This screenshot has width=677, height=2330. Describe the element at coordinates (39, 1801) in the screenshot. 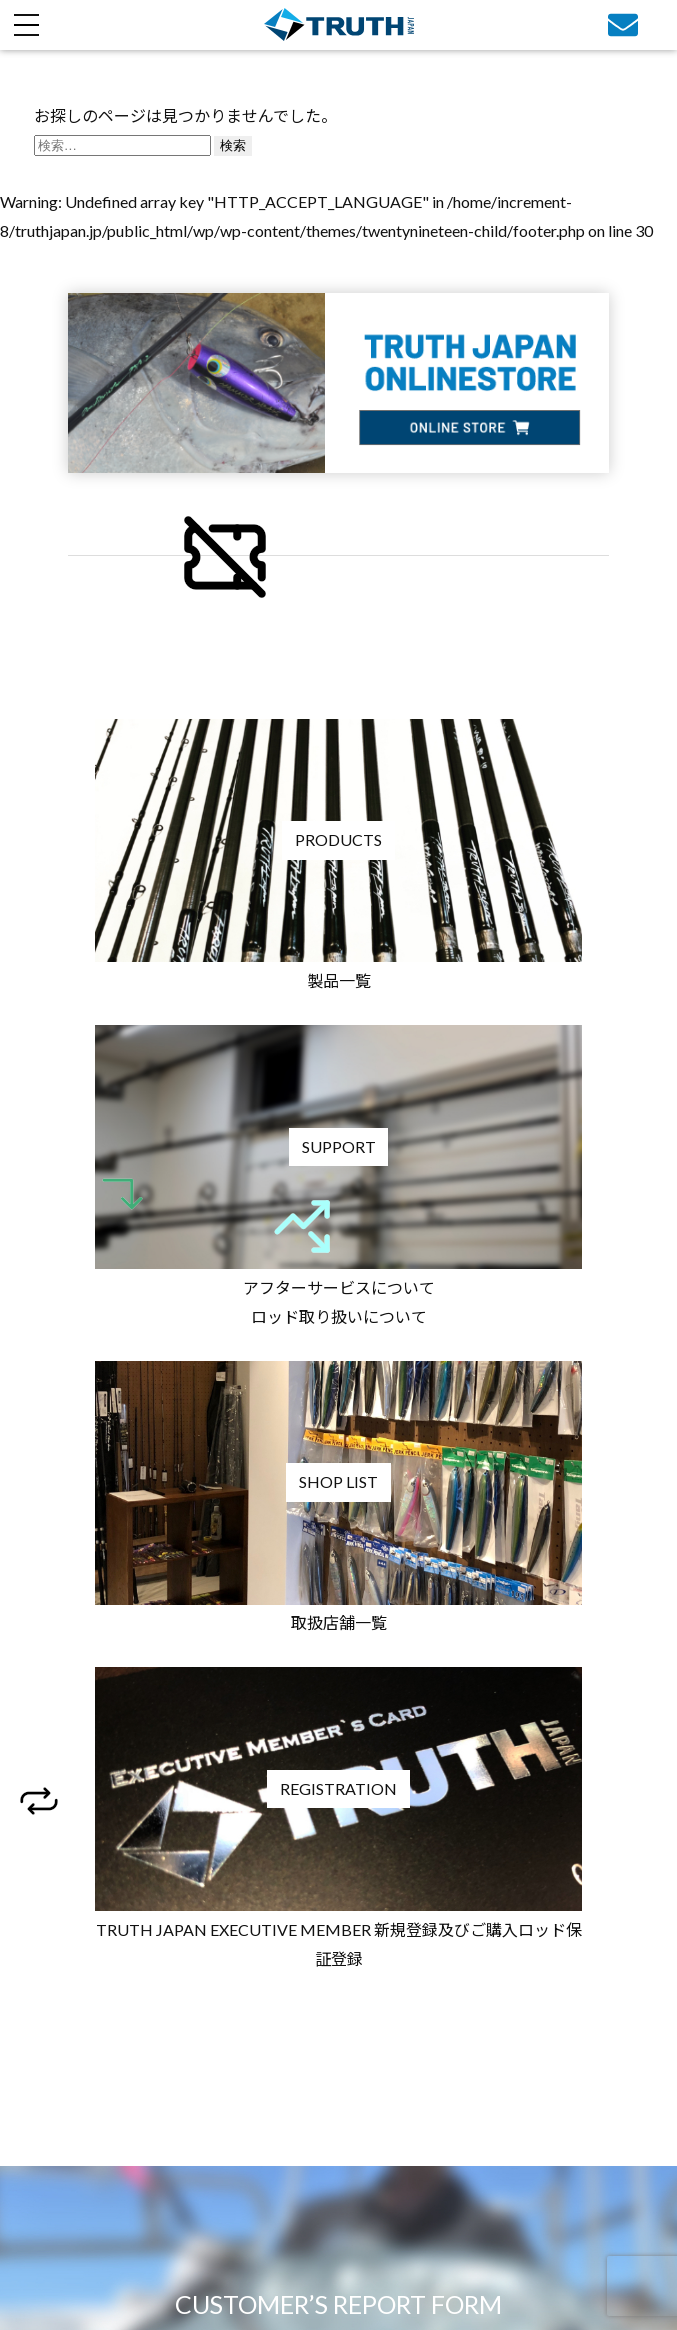

I see `enable repeat or loop playback` at that location.